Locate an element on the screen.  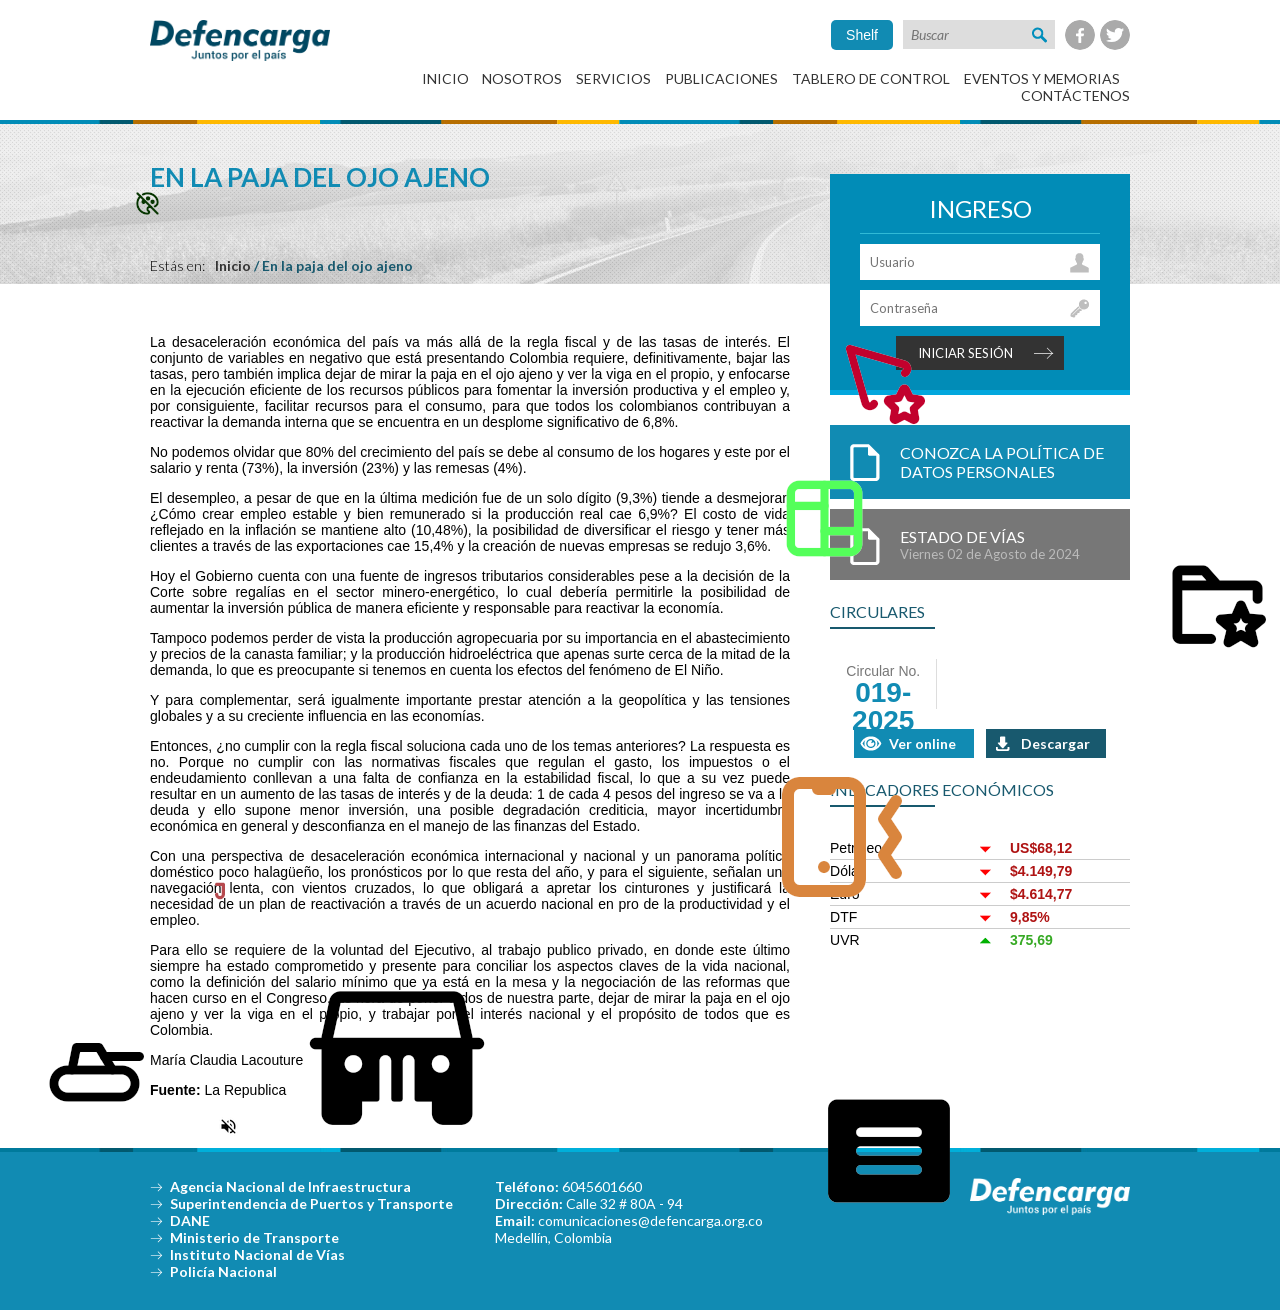
disable color customization is located at coordinates (147, 203).